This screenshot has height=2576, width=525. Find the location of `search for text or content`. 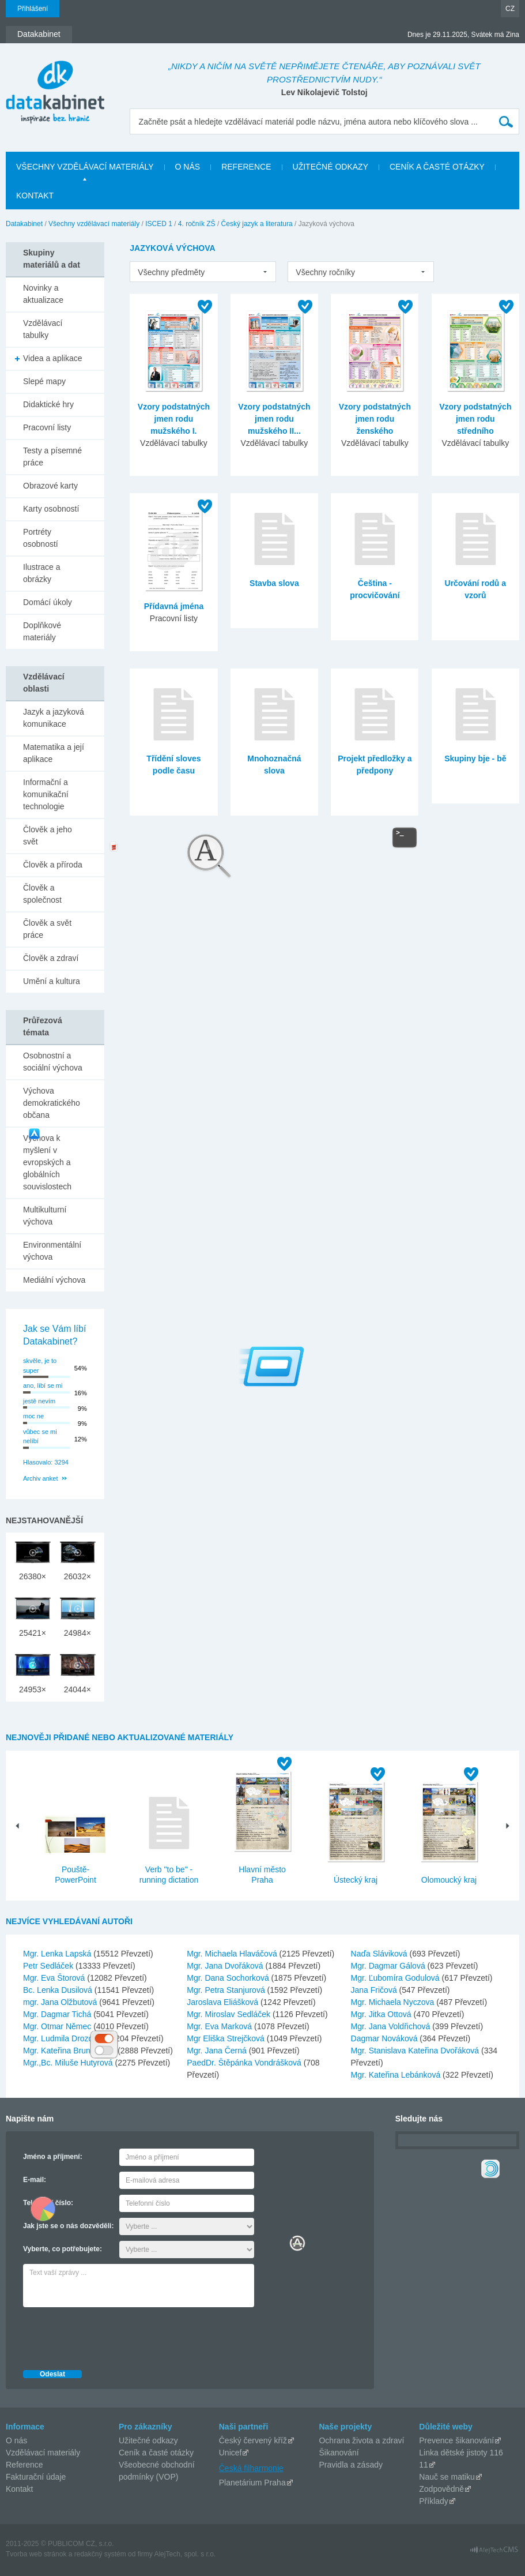

search for text or content is located at coordinates (209, 855).